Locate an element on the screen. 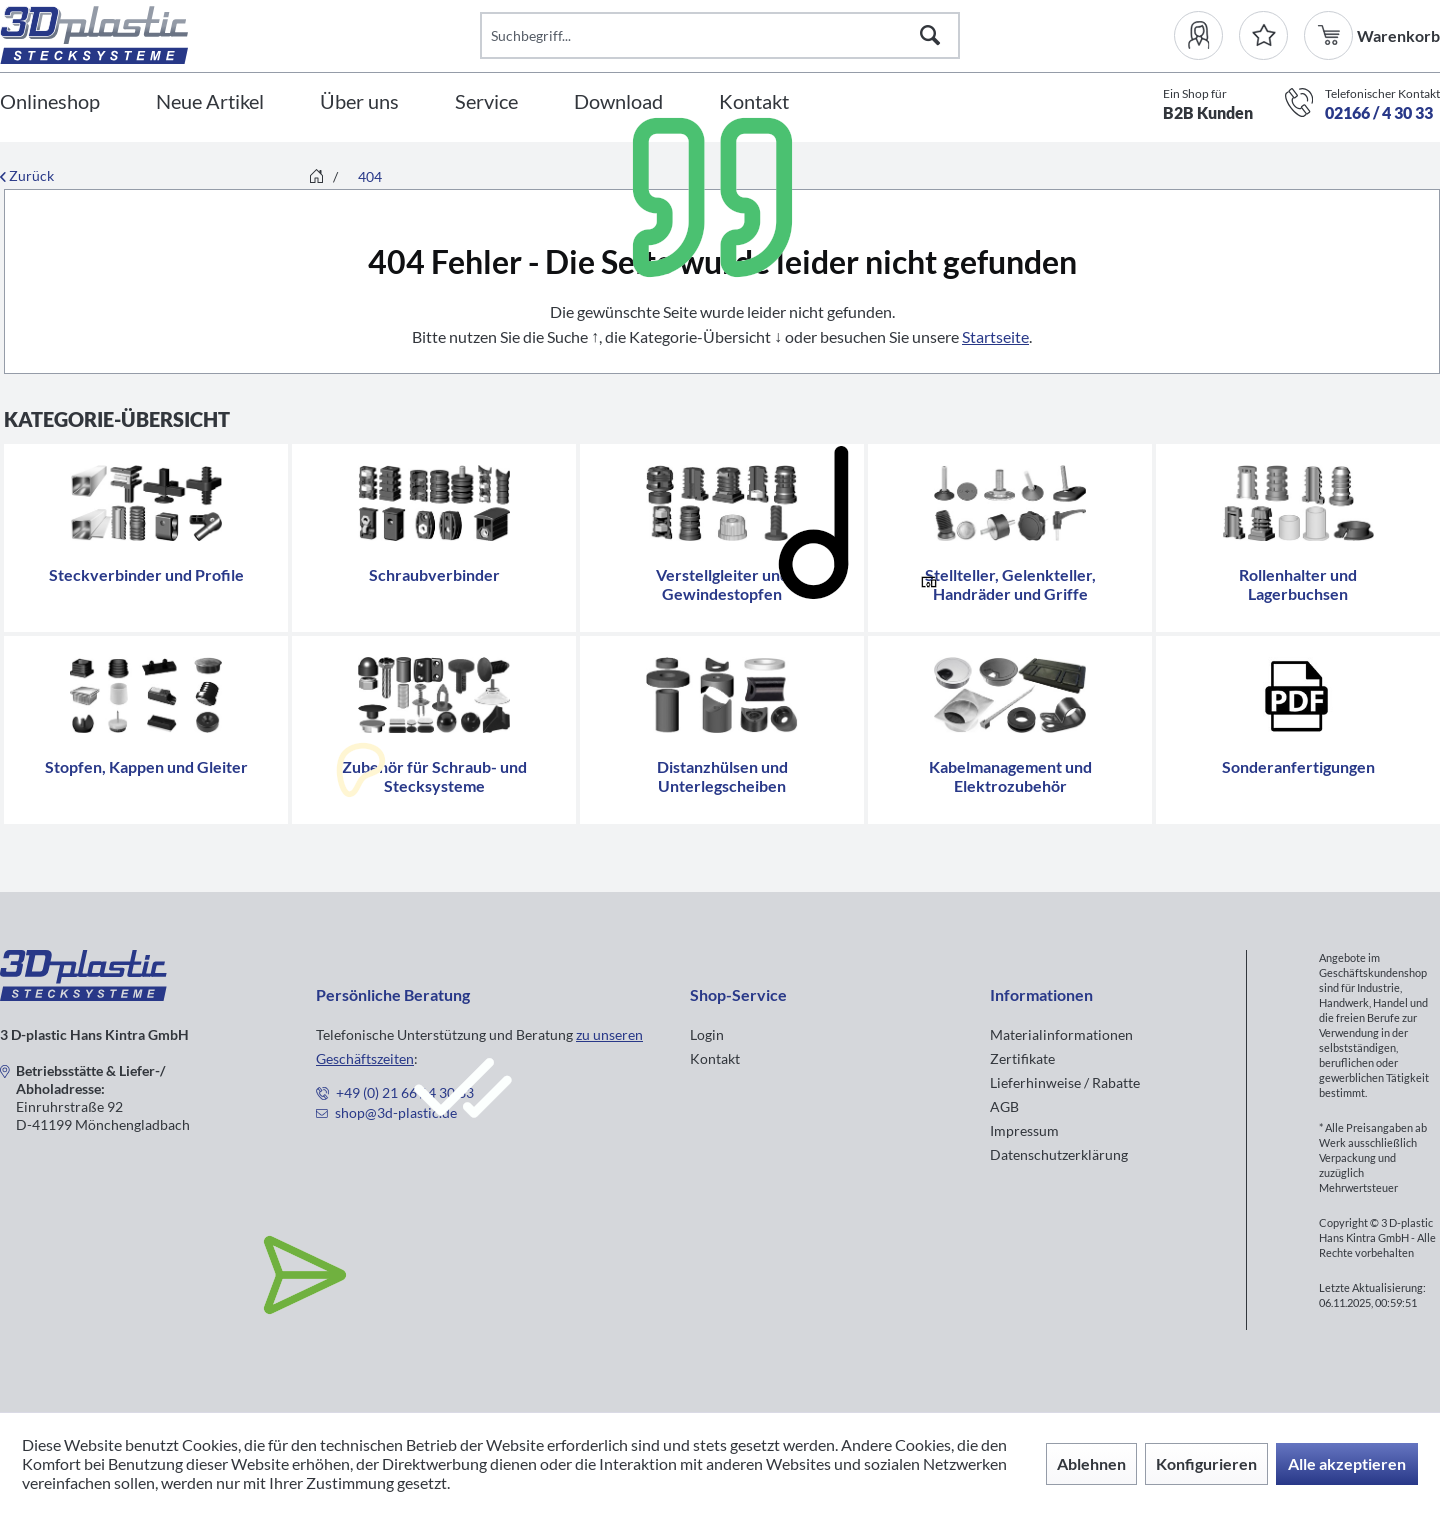  send a message is located at coordinates (303, 1275).